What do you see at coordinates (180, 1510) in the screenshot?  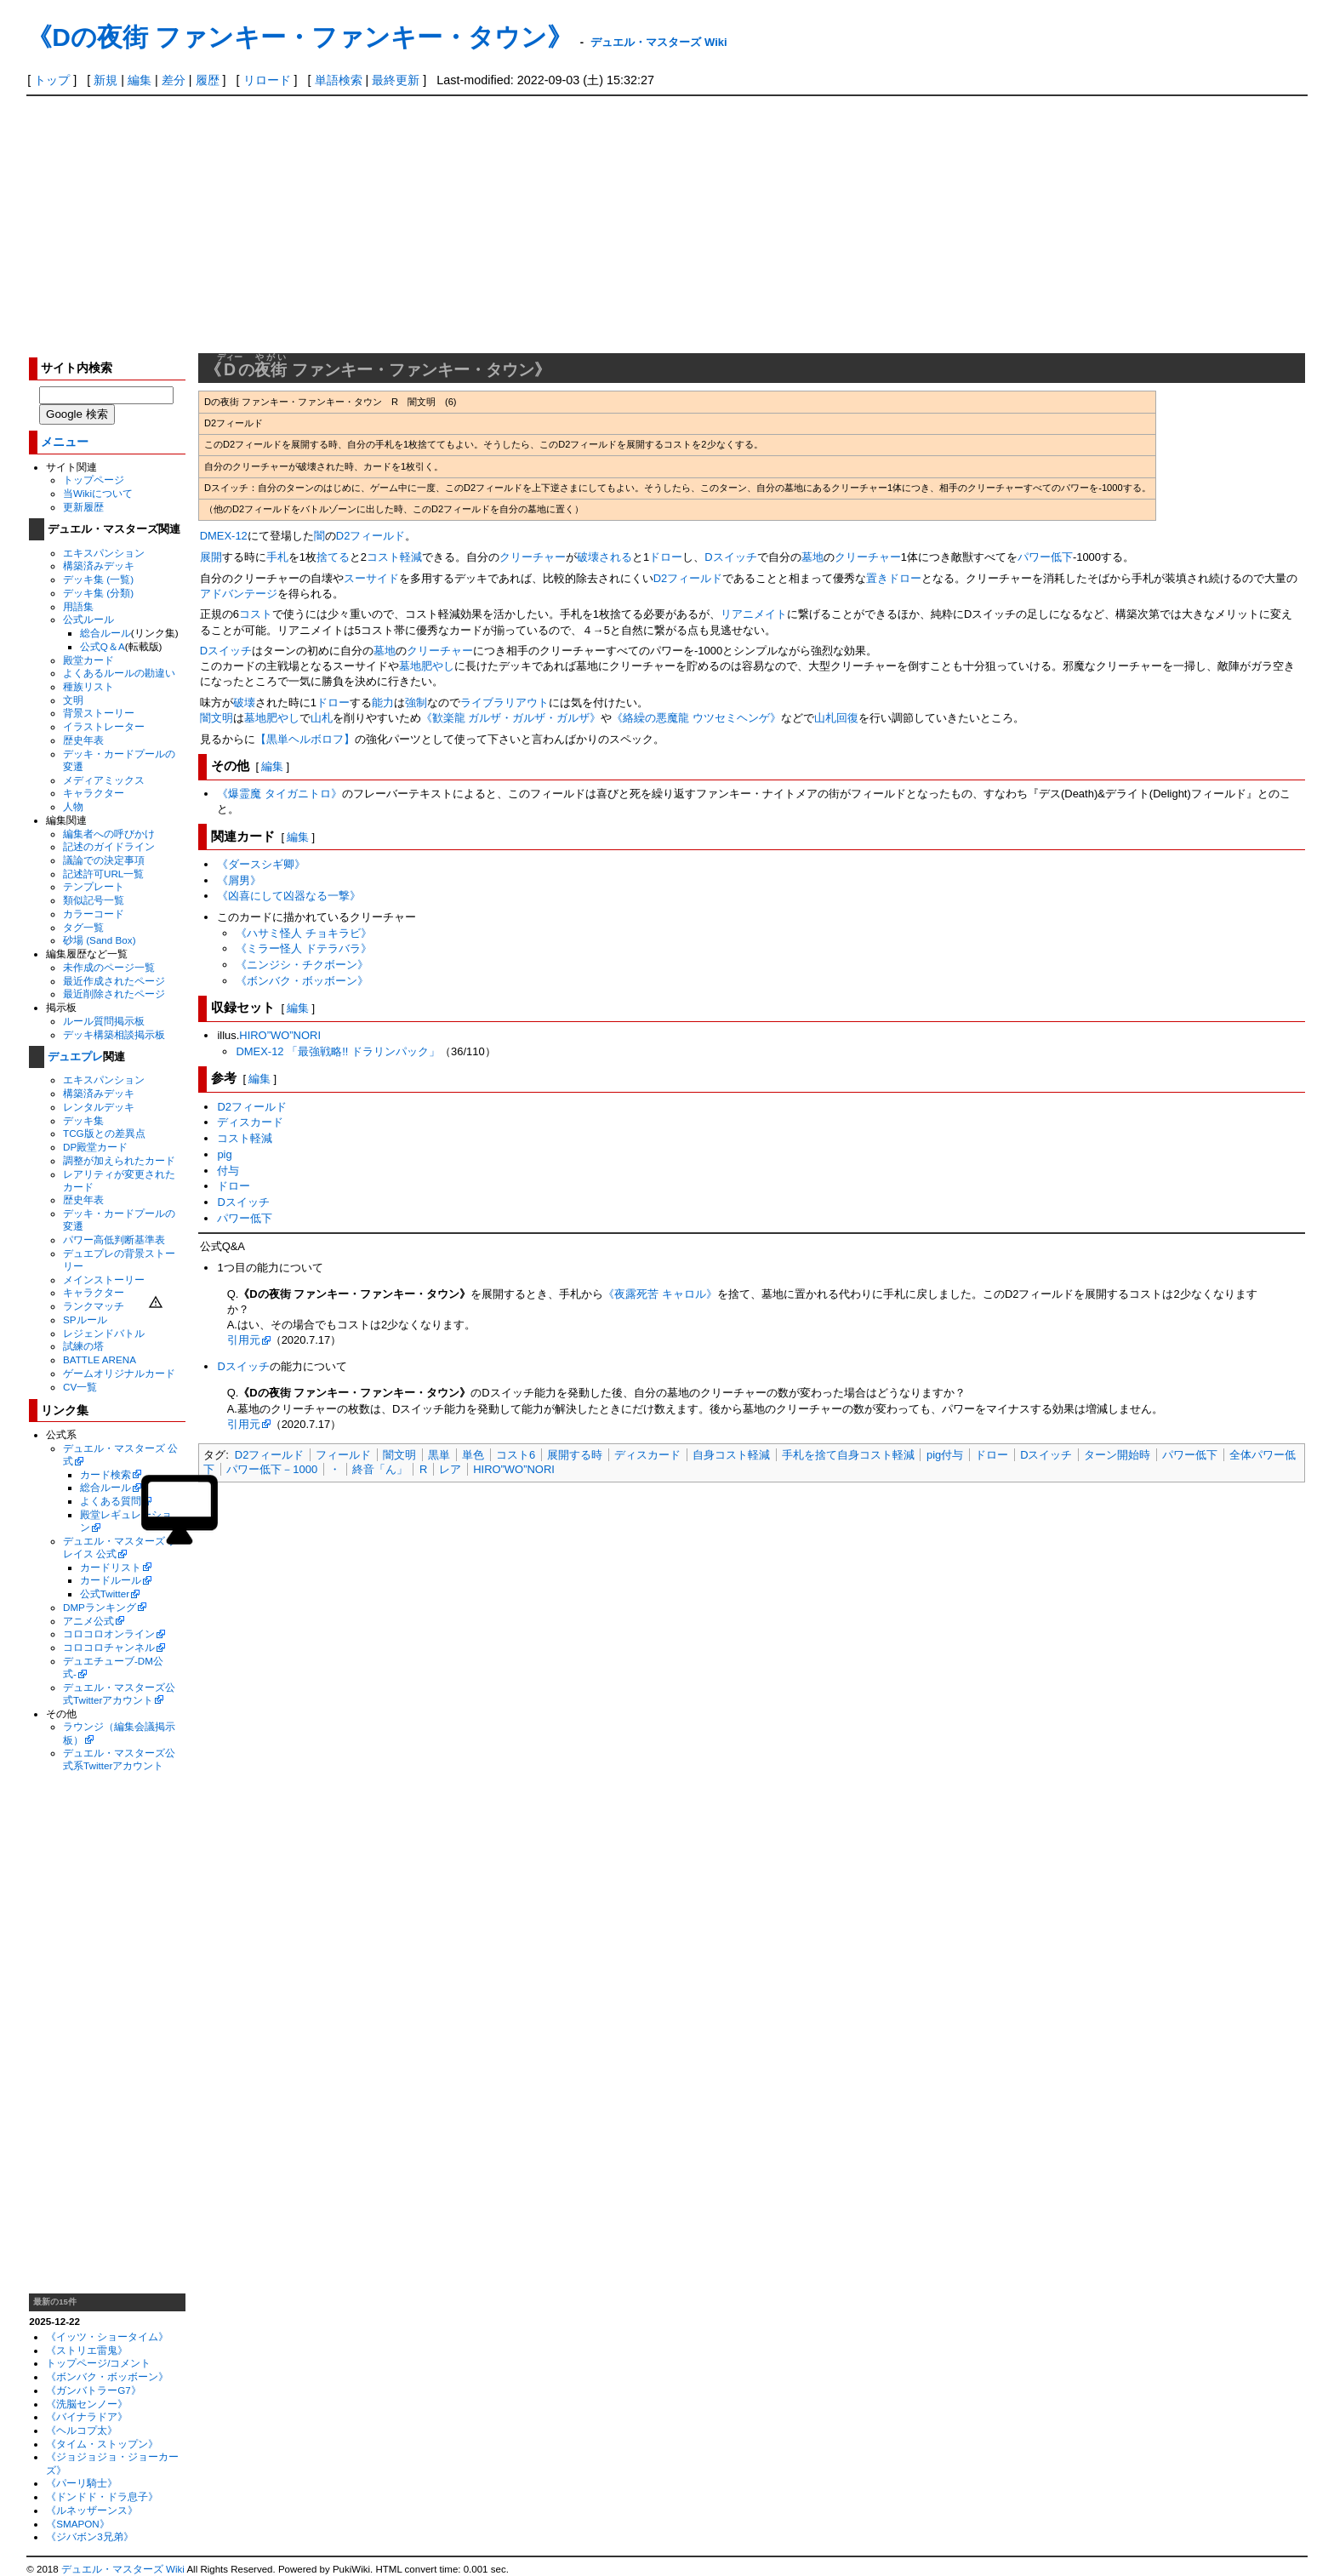 I see `switch to desktop view` at bounding box center [180, 1510].